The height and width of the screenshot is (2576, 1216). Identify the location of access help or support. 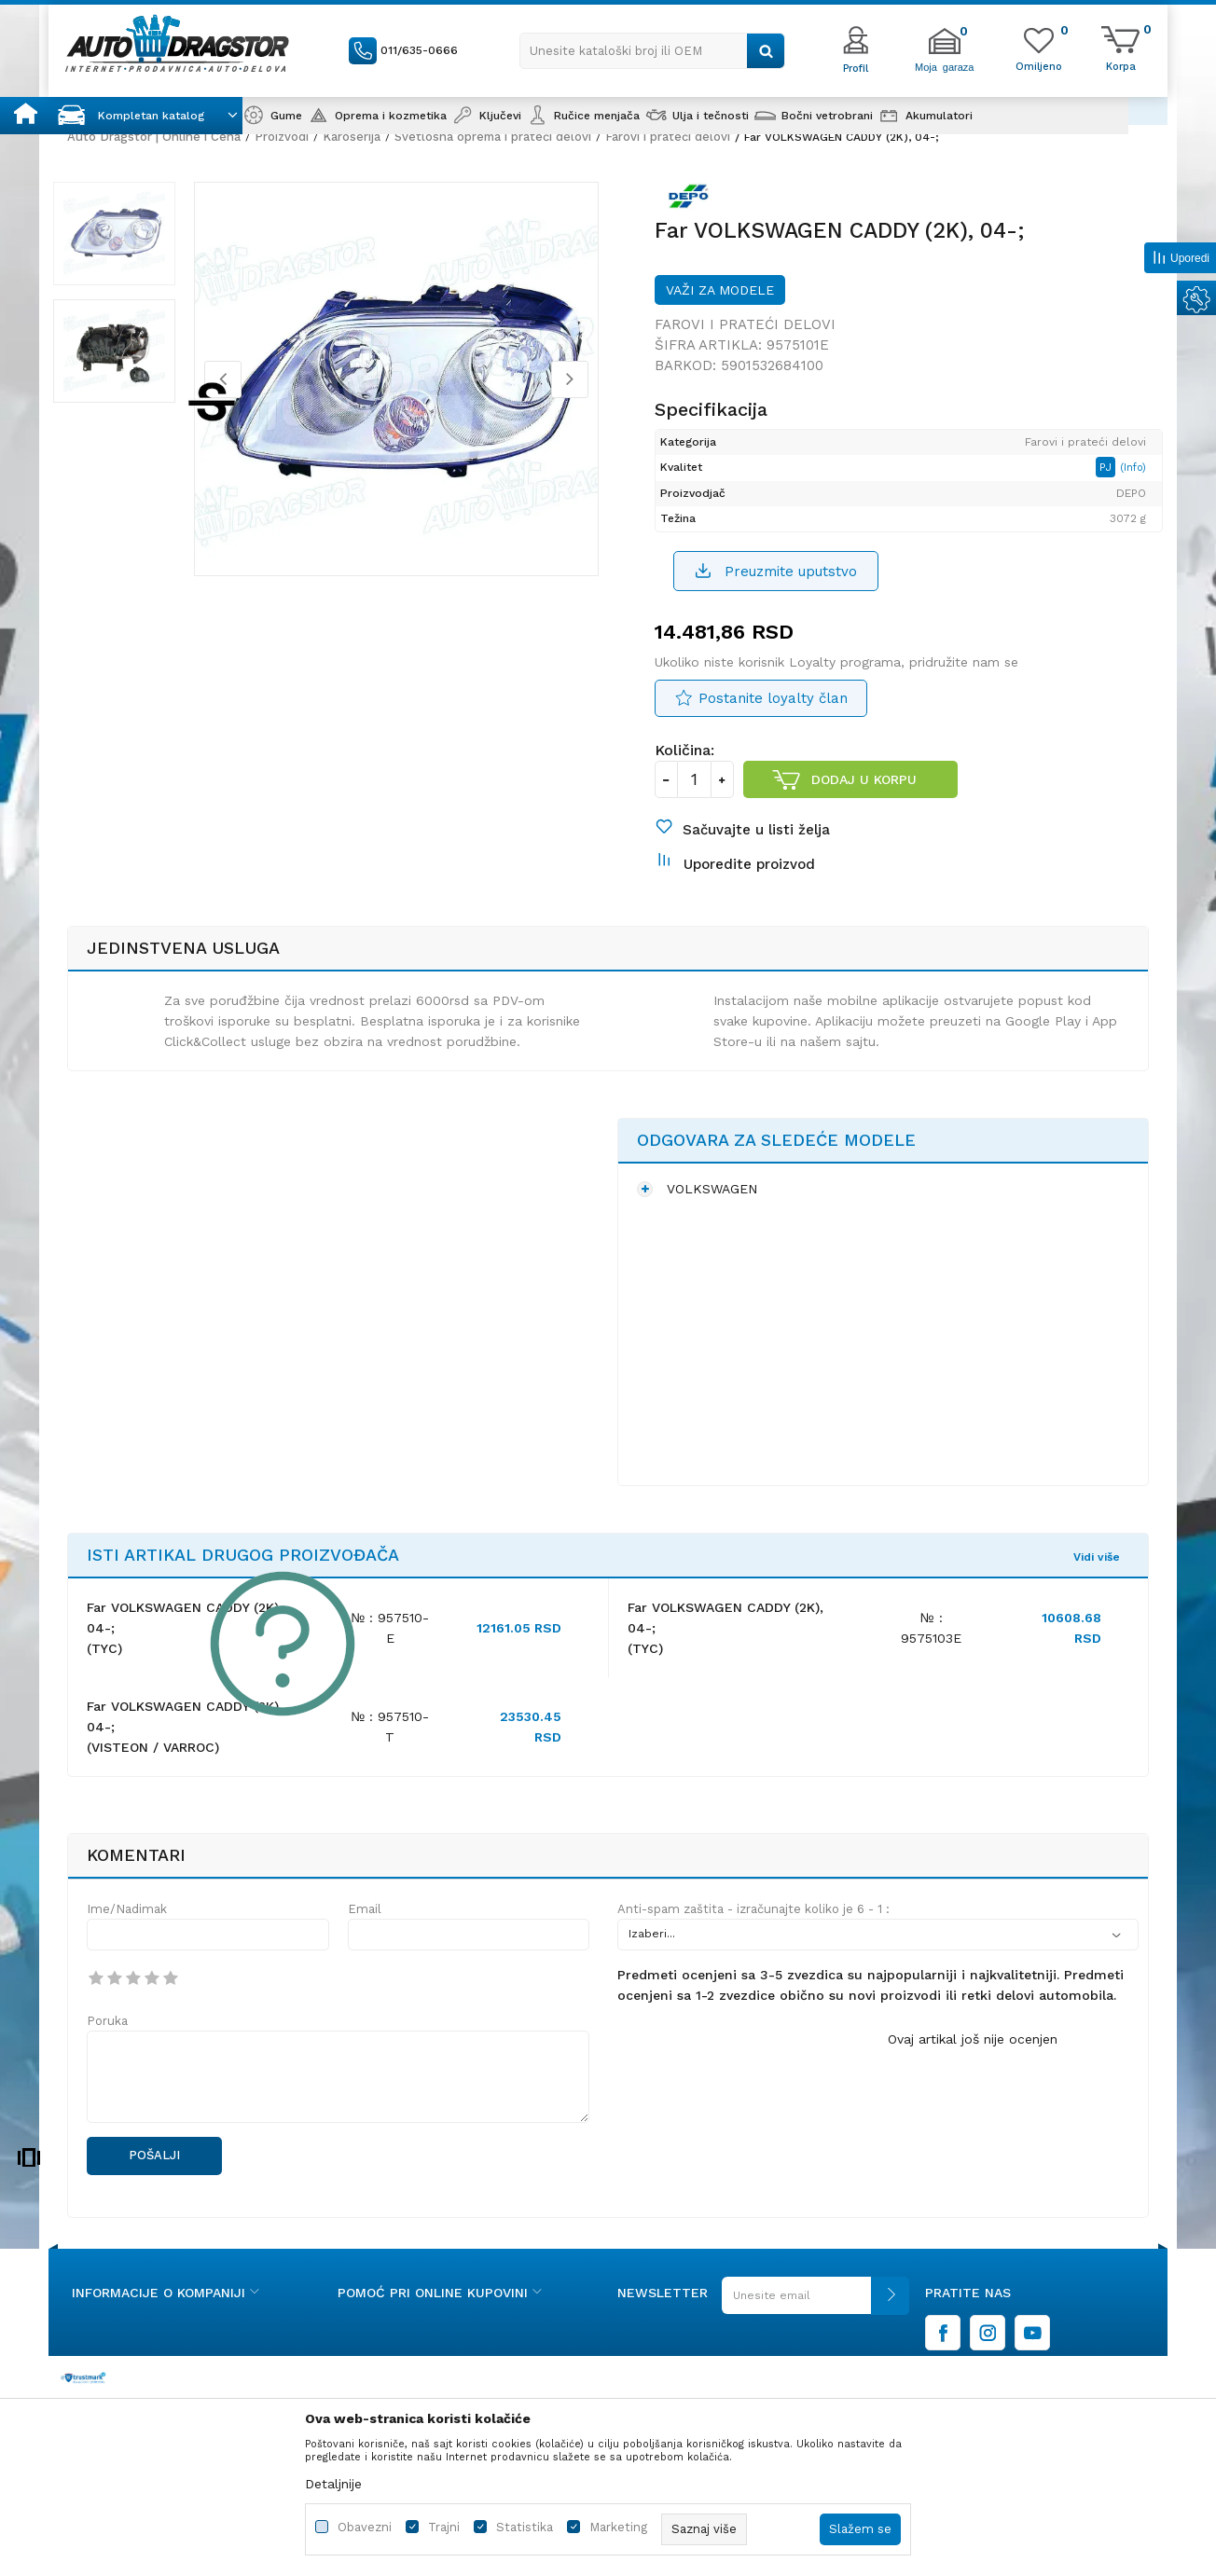
(283, 1644).